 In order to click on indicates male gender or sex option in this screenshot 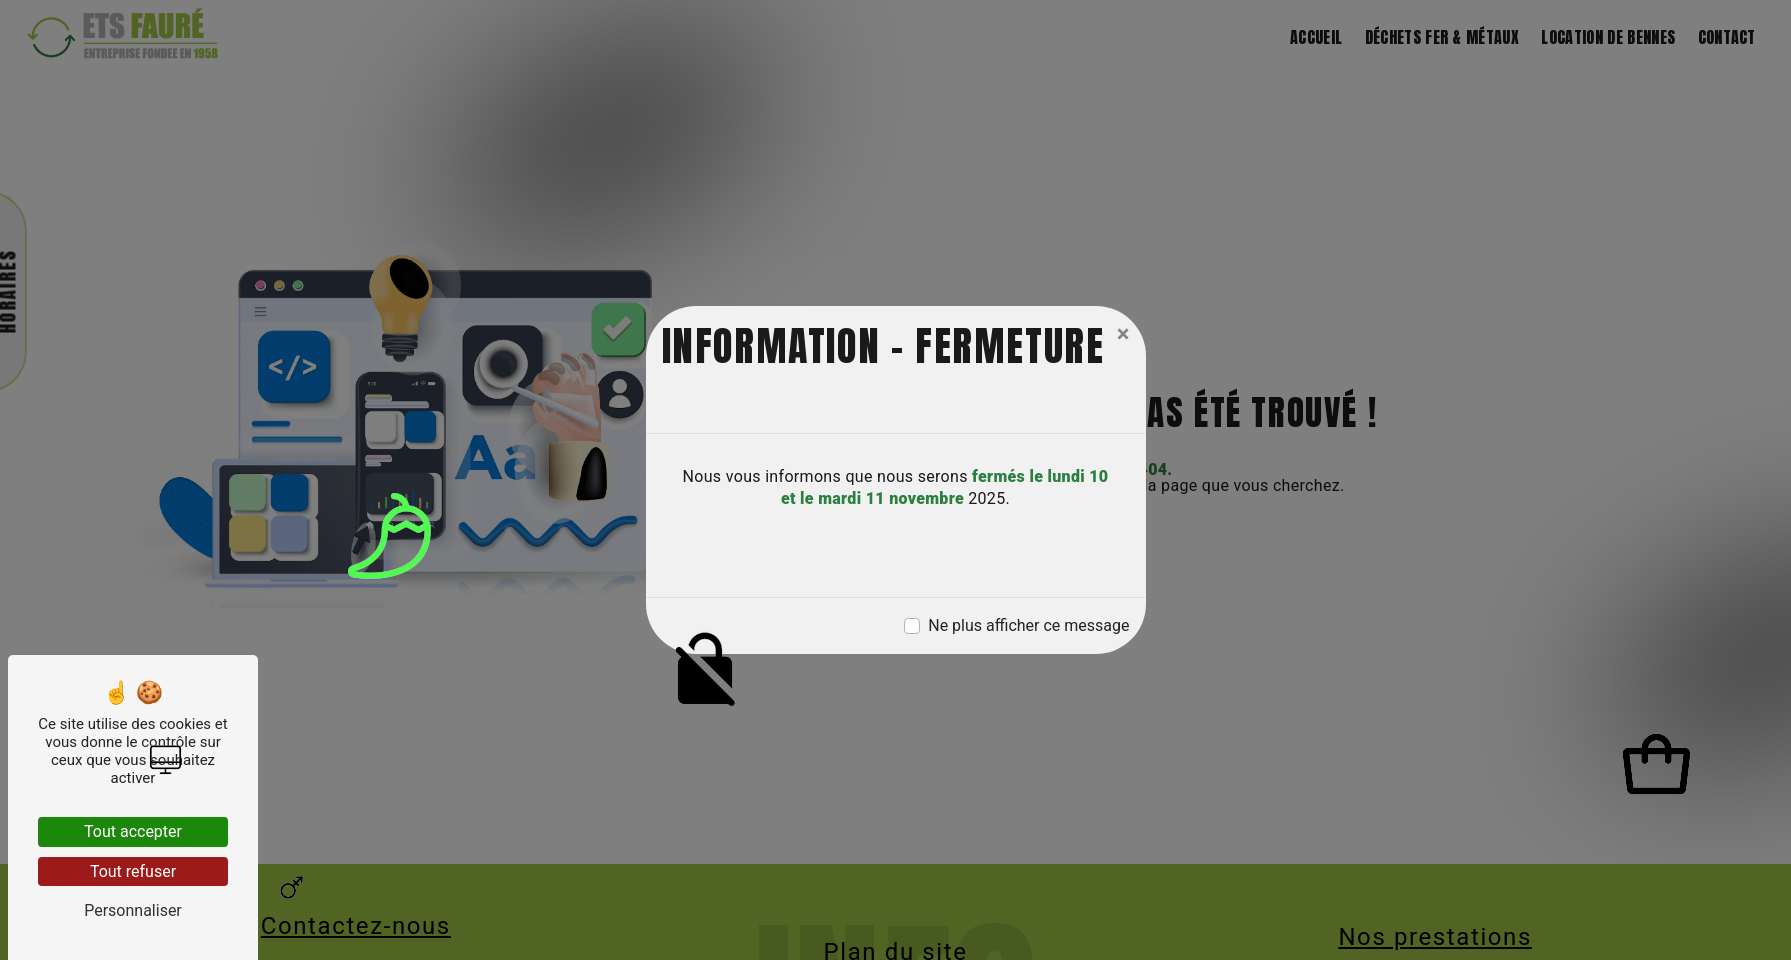, I will do `click(291, 887)`.